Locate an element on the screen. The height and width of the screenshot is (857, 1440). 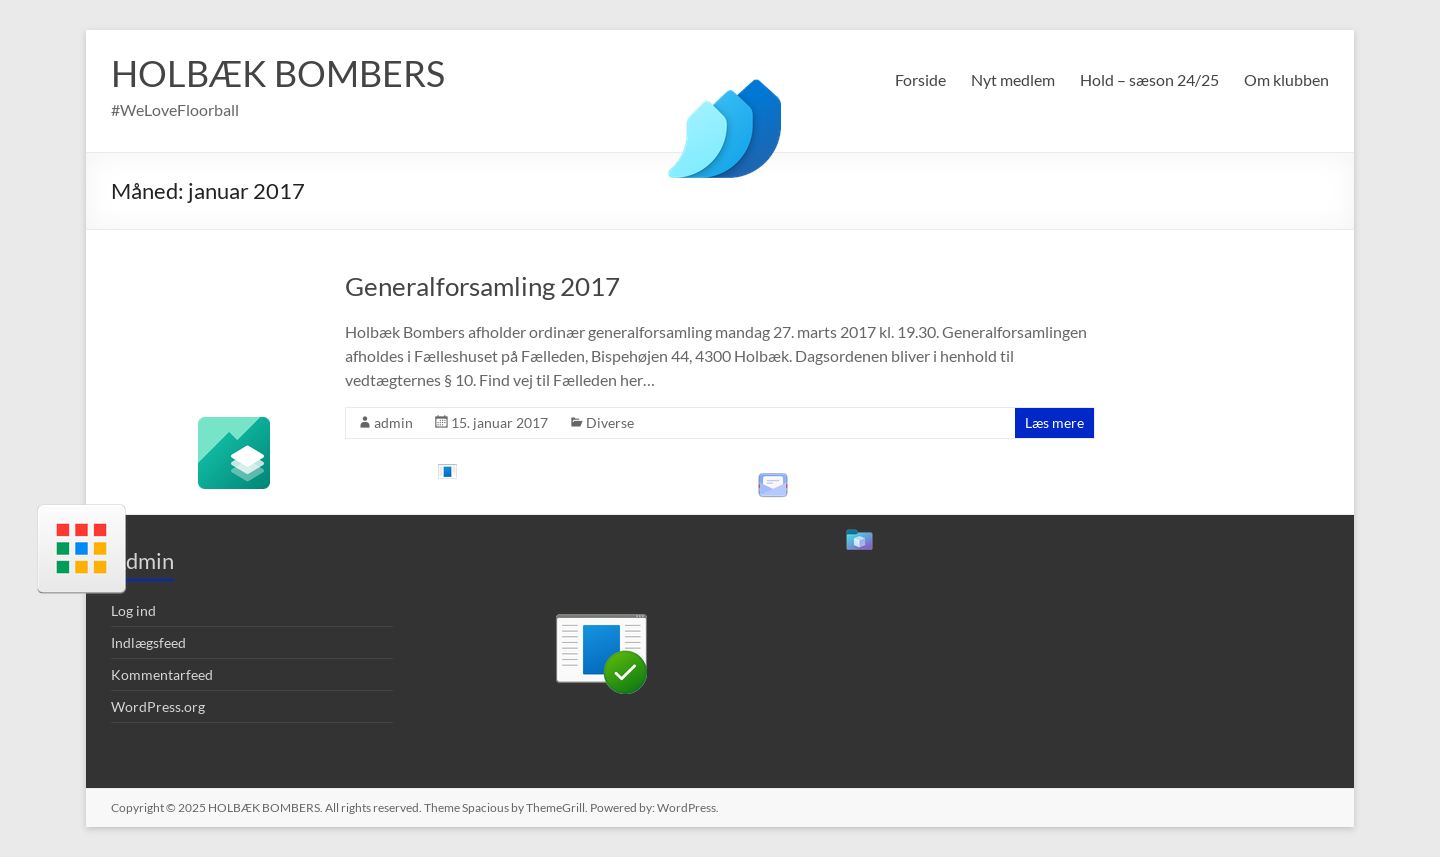
open microsoft viva insights app is located at coordinates (724, 128).